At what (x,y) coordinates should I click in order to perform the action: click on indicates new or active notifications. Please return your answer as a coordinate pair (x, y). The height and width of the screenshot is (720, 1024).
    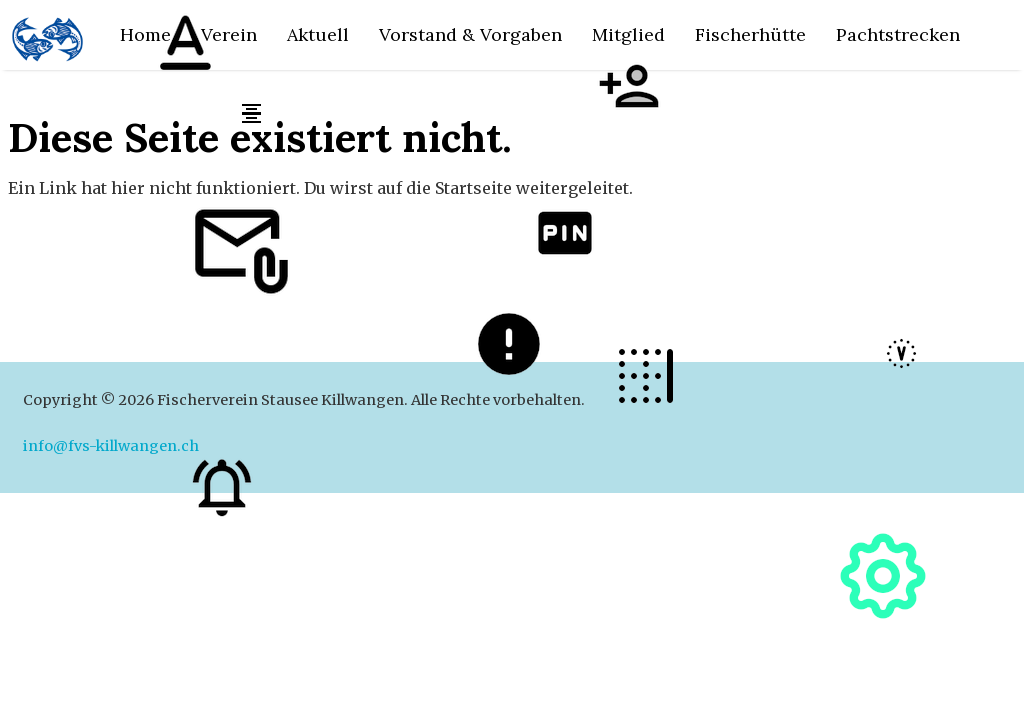
    Looking at the image, I should click on (222, 487).